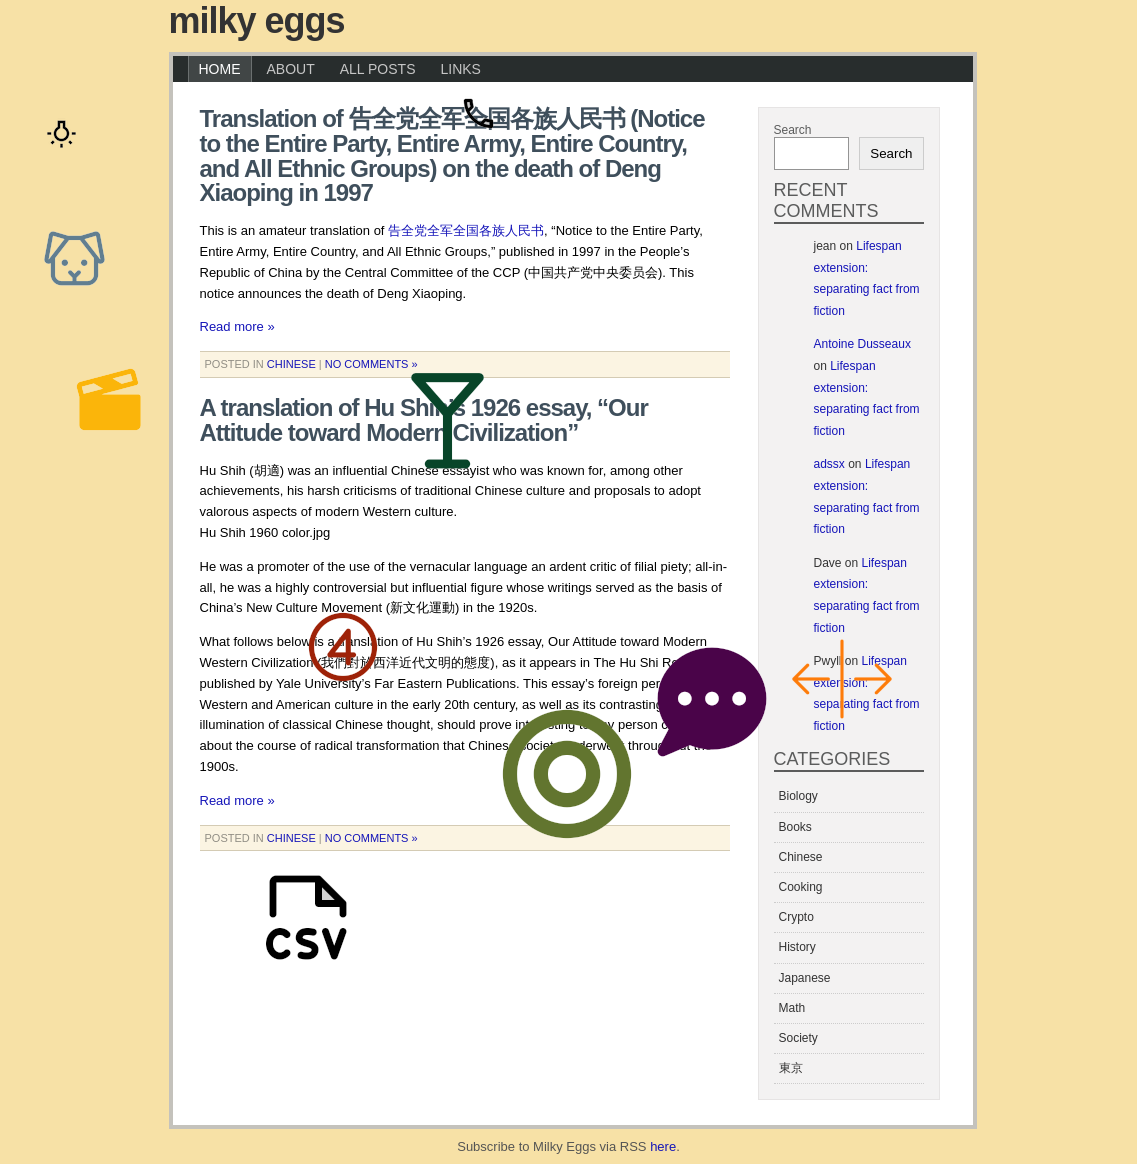  What do you see at coordinates (712, 702) in the screenshot?
I see `open the comments section` at bounding box center [712, 702].